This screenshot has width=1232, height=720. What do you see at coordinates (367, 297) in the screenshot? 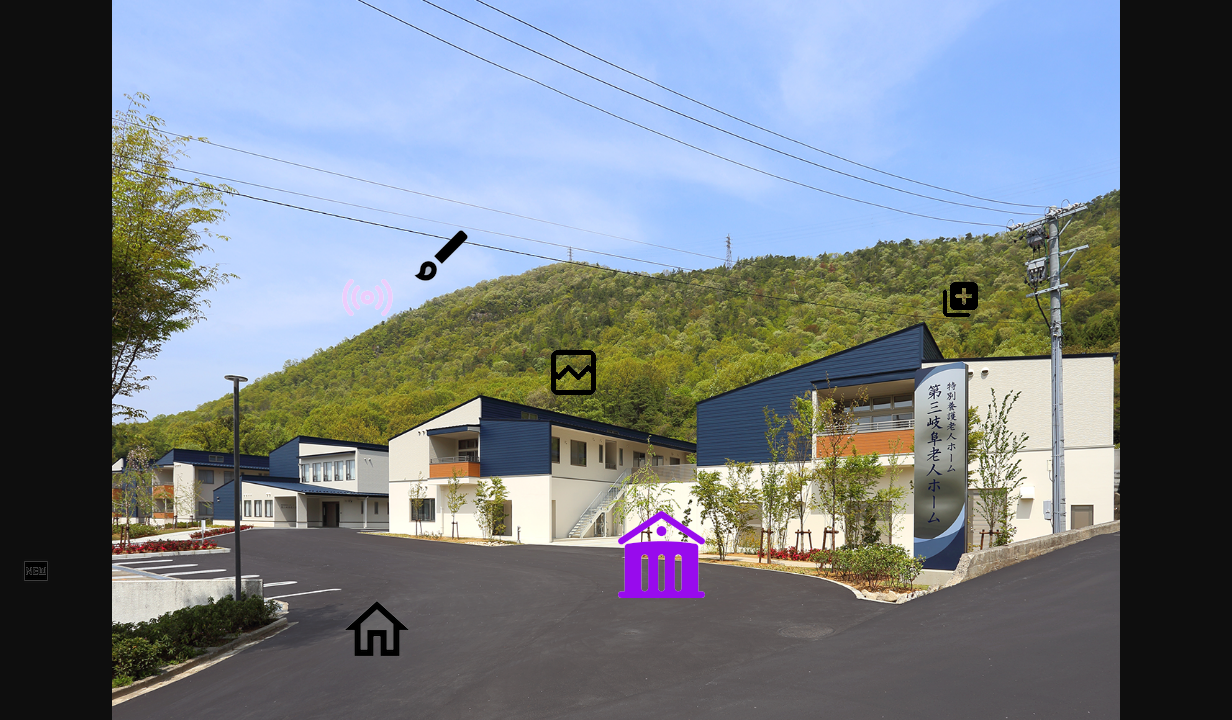
I see `access radio or audio streaming` at bounding box center [367, 297].